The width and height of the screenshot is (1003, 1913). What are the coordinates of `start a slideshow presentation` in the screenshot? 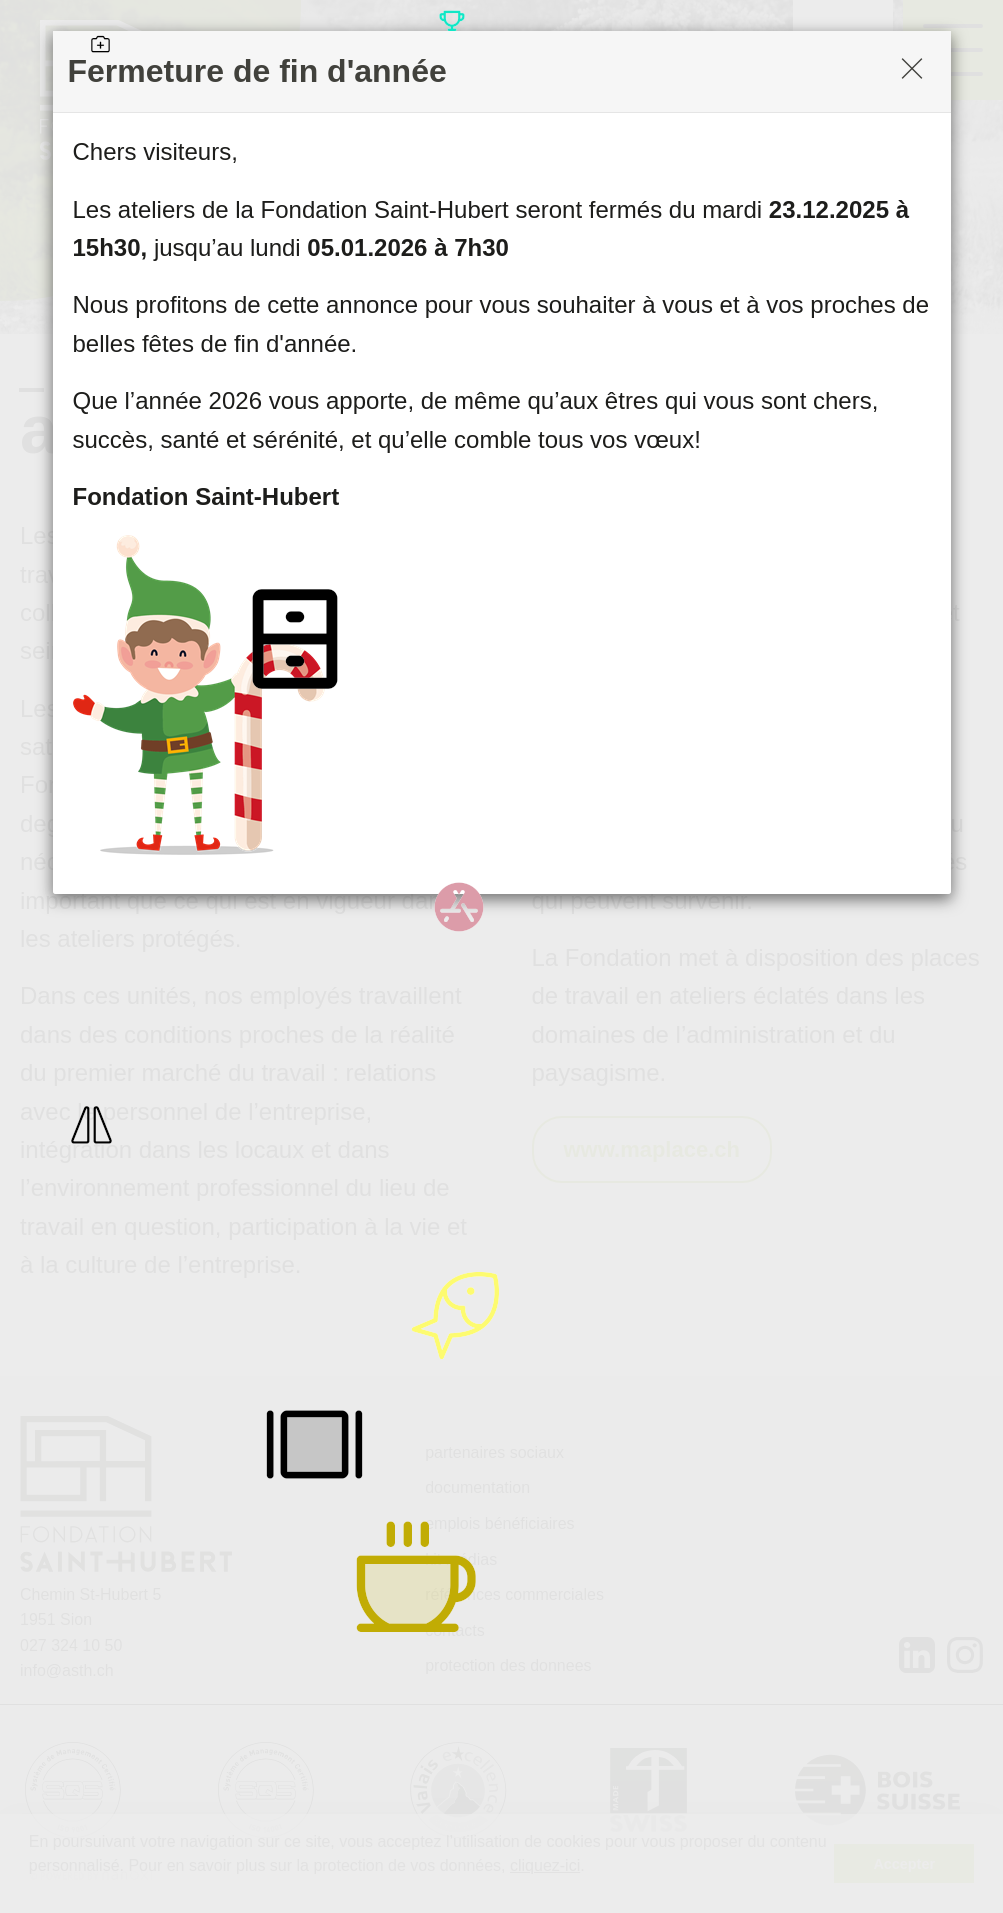 It's located at (314, 1444).